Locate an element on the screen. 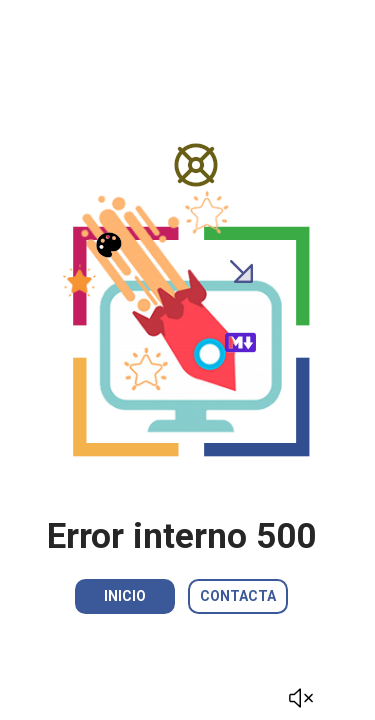  access help or support center is located at coordinates (196, 165).